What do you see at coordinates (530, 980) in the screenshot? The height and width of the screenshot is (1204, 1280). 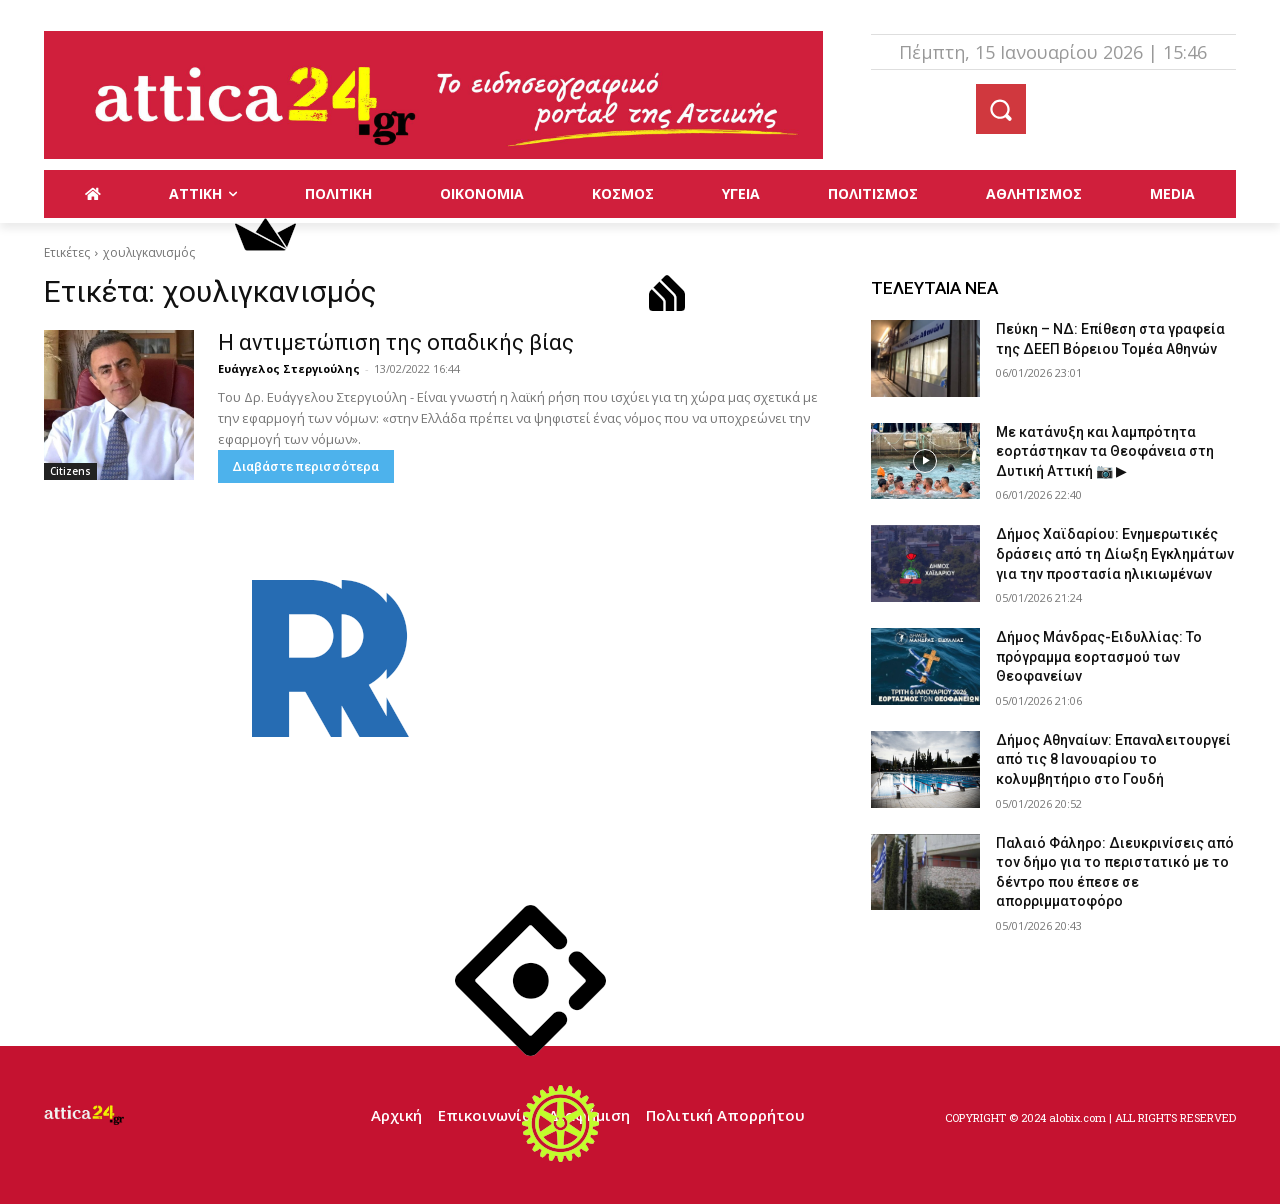 I see `navigate to Ant Design documentation or resources` at bounding box center [530, 980].